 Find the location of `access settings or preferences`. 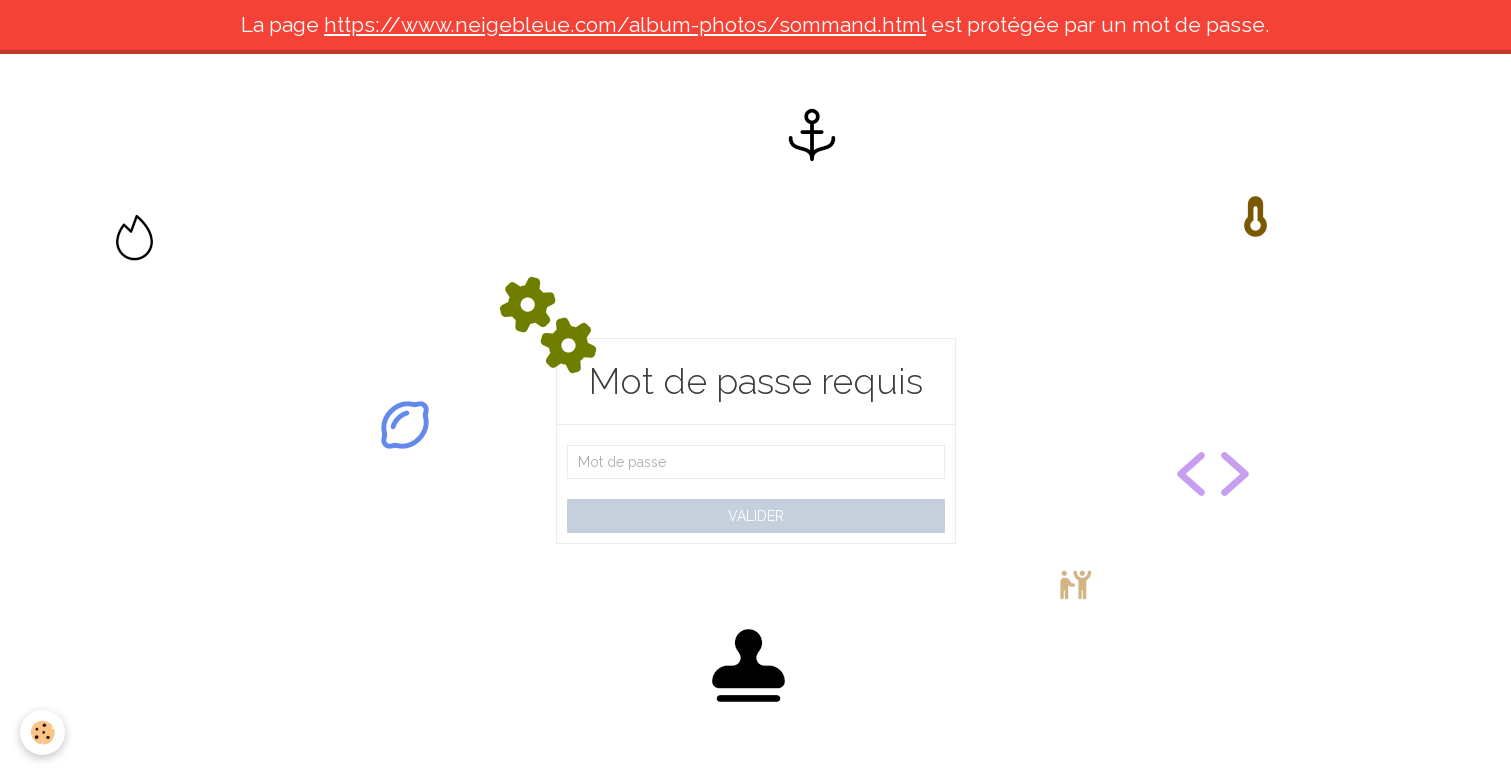

access settings or preferences is located at coordinates (548, 325).